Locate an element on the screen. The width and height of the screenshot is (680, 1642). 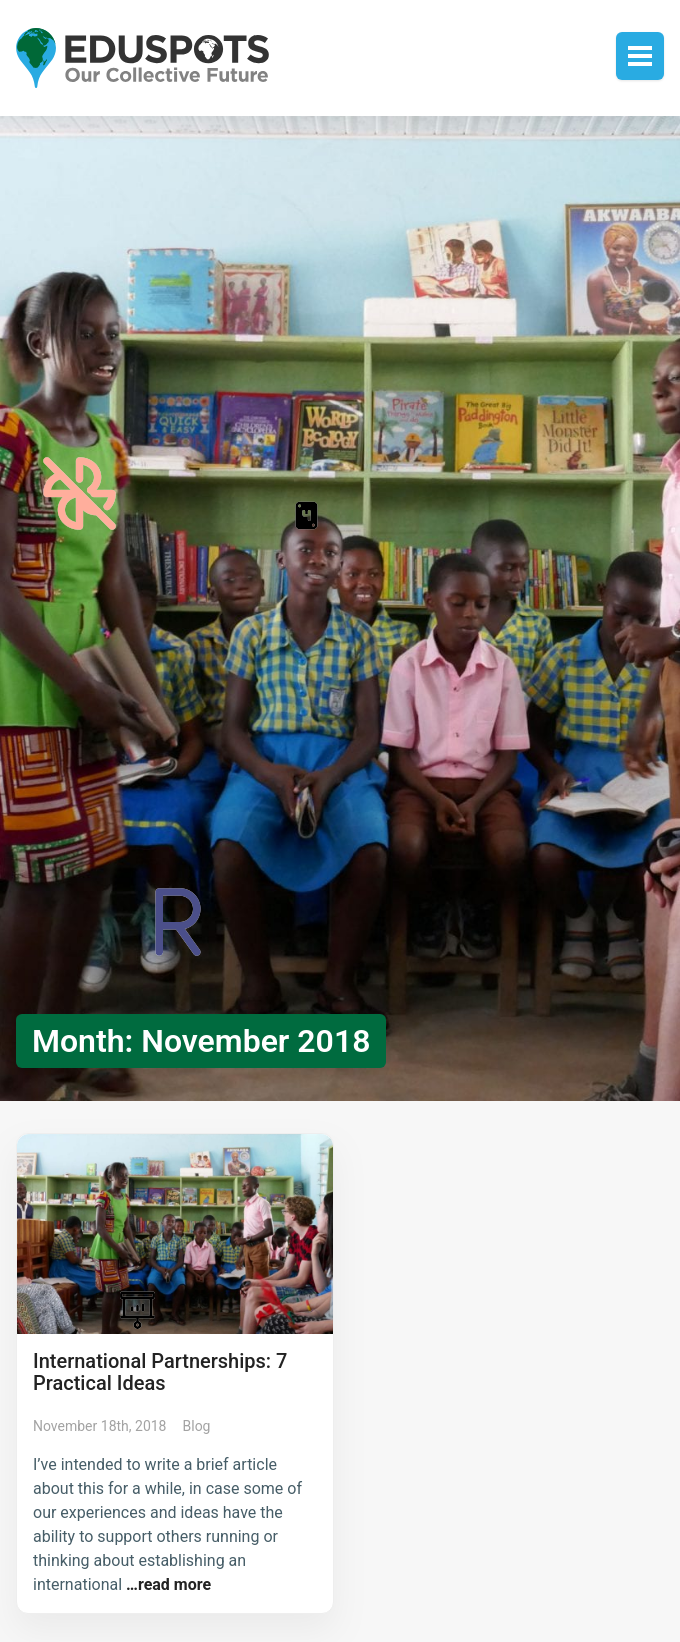
view presentation with chart data is located at coordinates (137, 1307).